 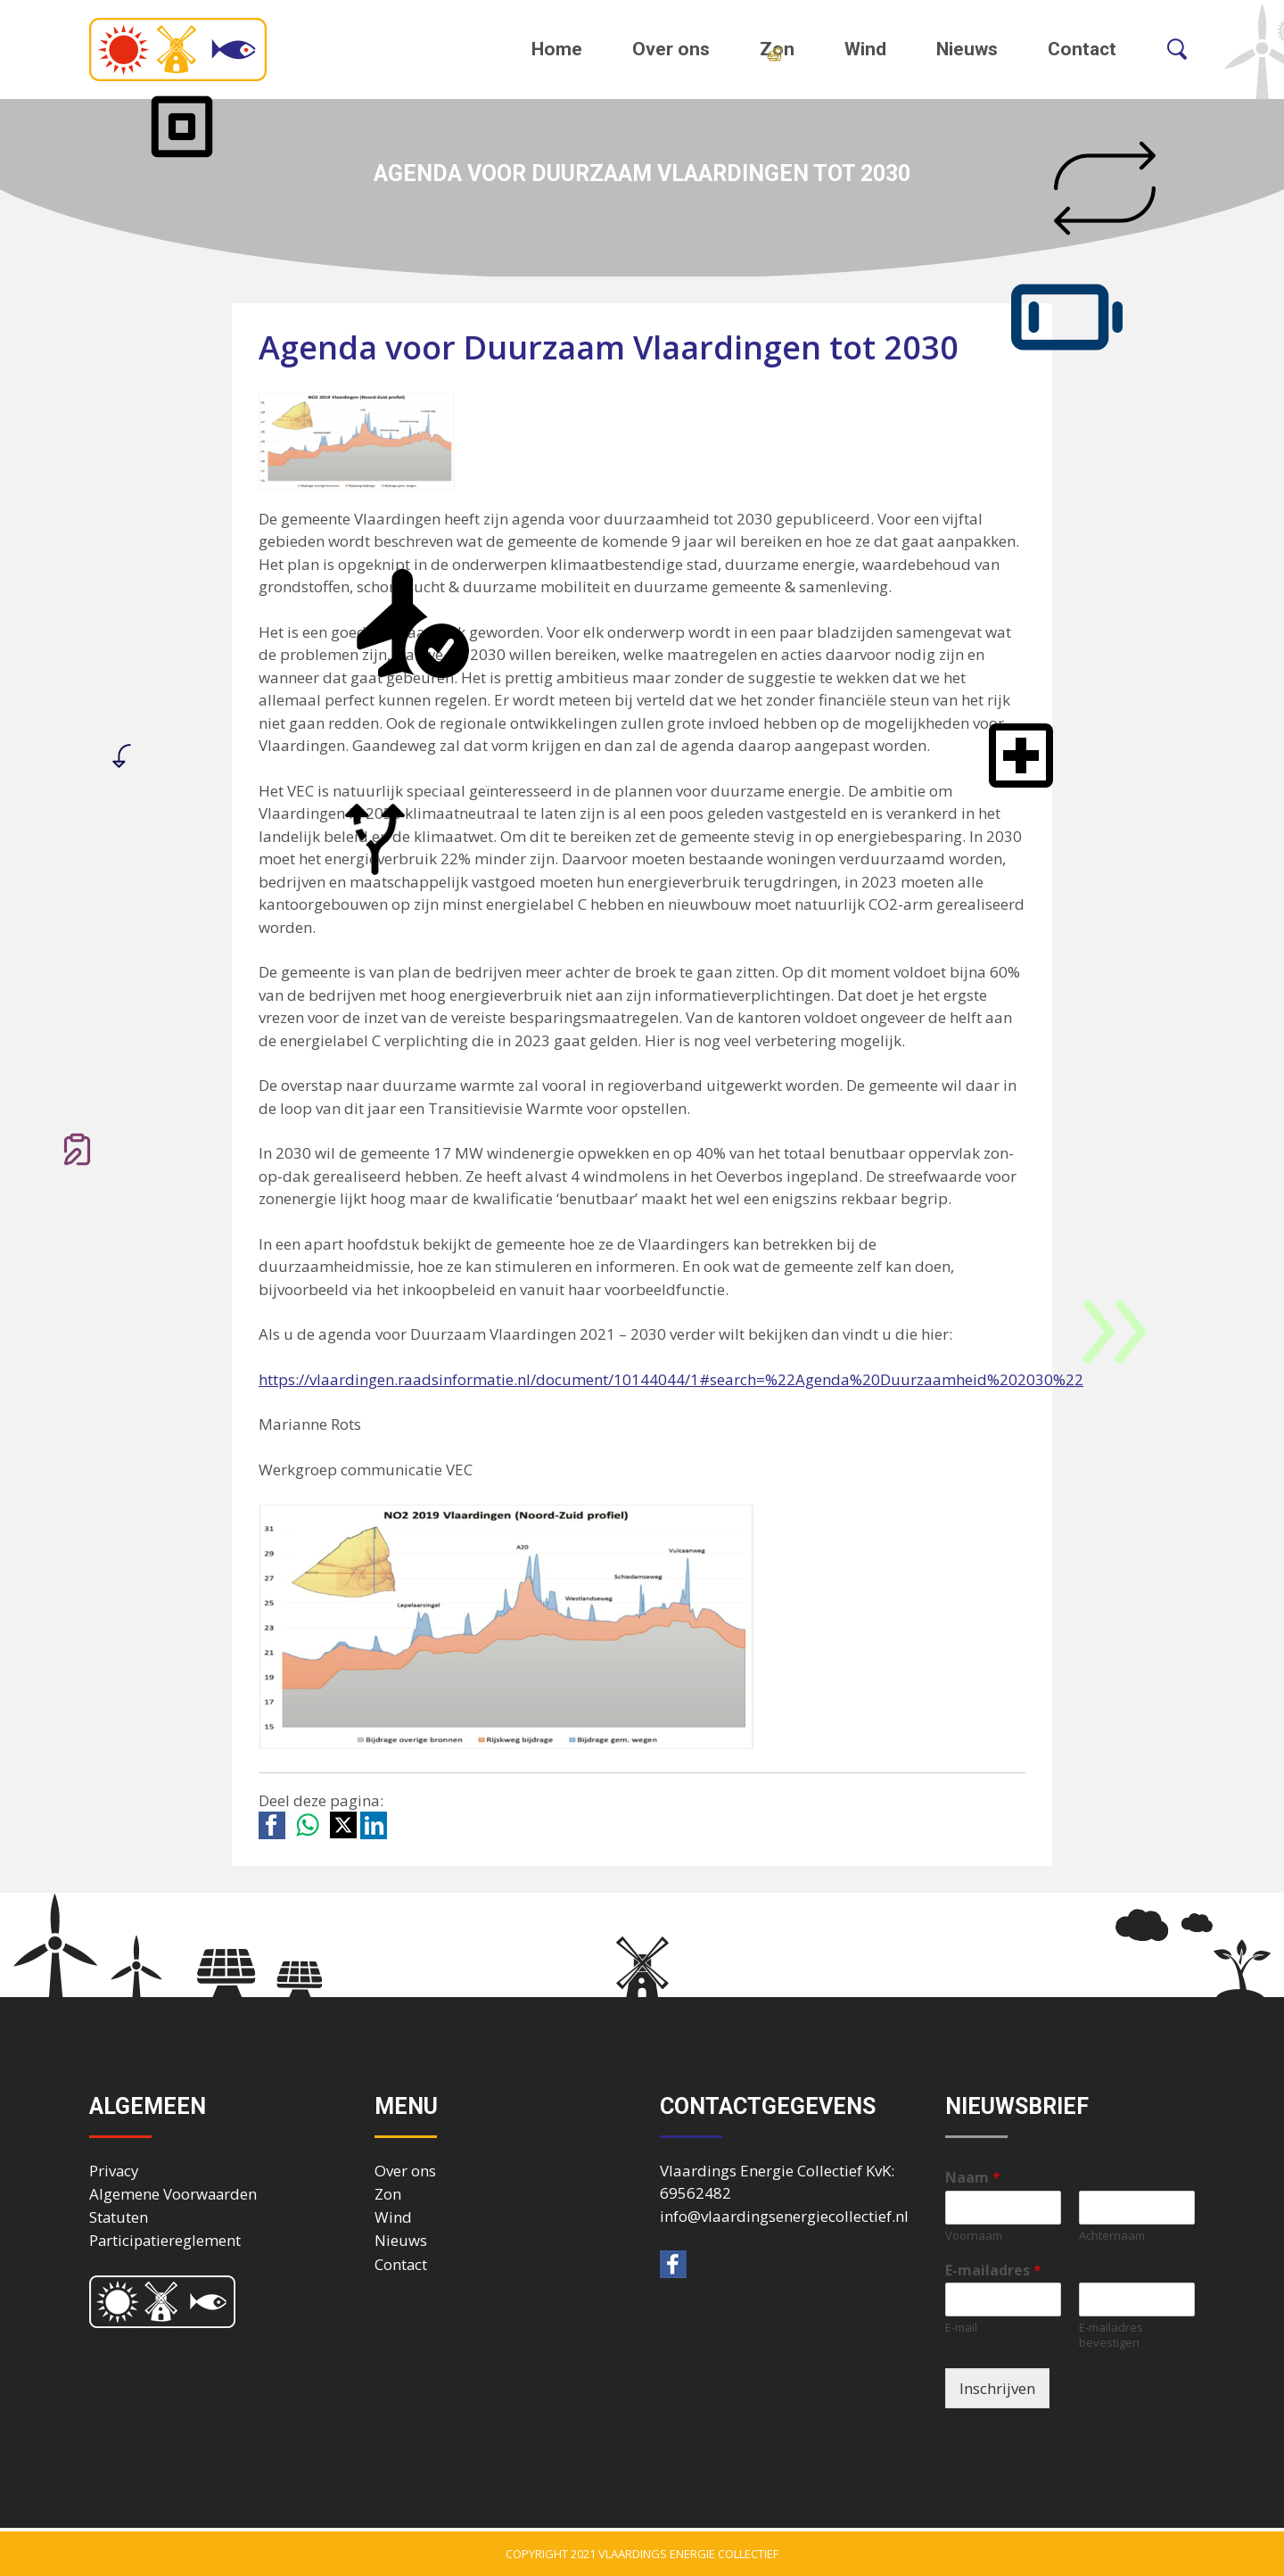 I want to click on flight booking confirmed, so click(x=408, y=623).